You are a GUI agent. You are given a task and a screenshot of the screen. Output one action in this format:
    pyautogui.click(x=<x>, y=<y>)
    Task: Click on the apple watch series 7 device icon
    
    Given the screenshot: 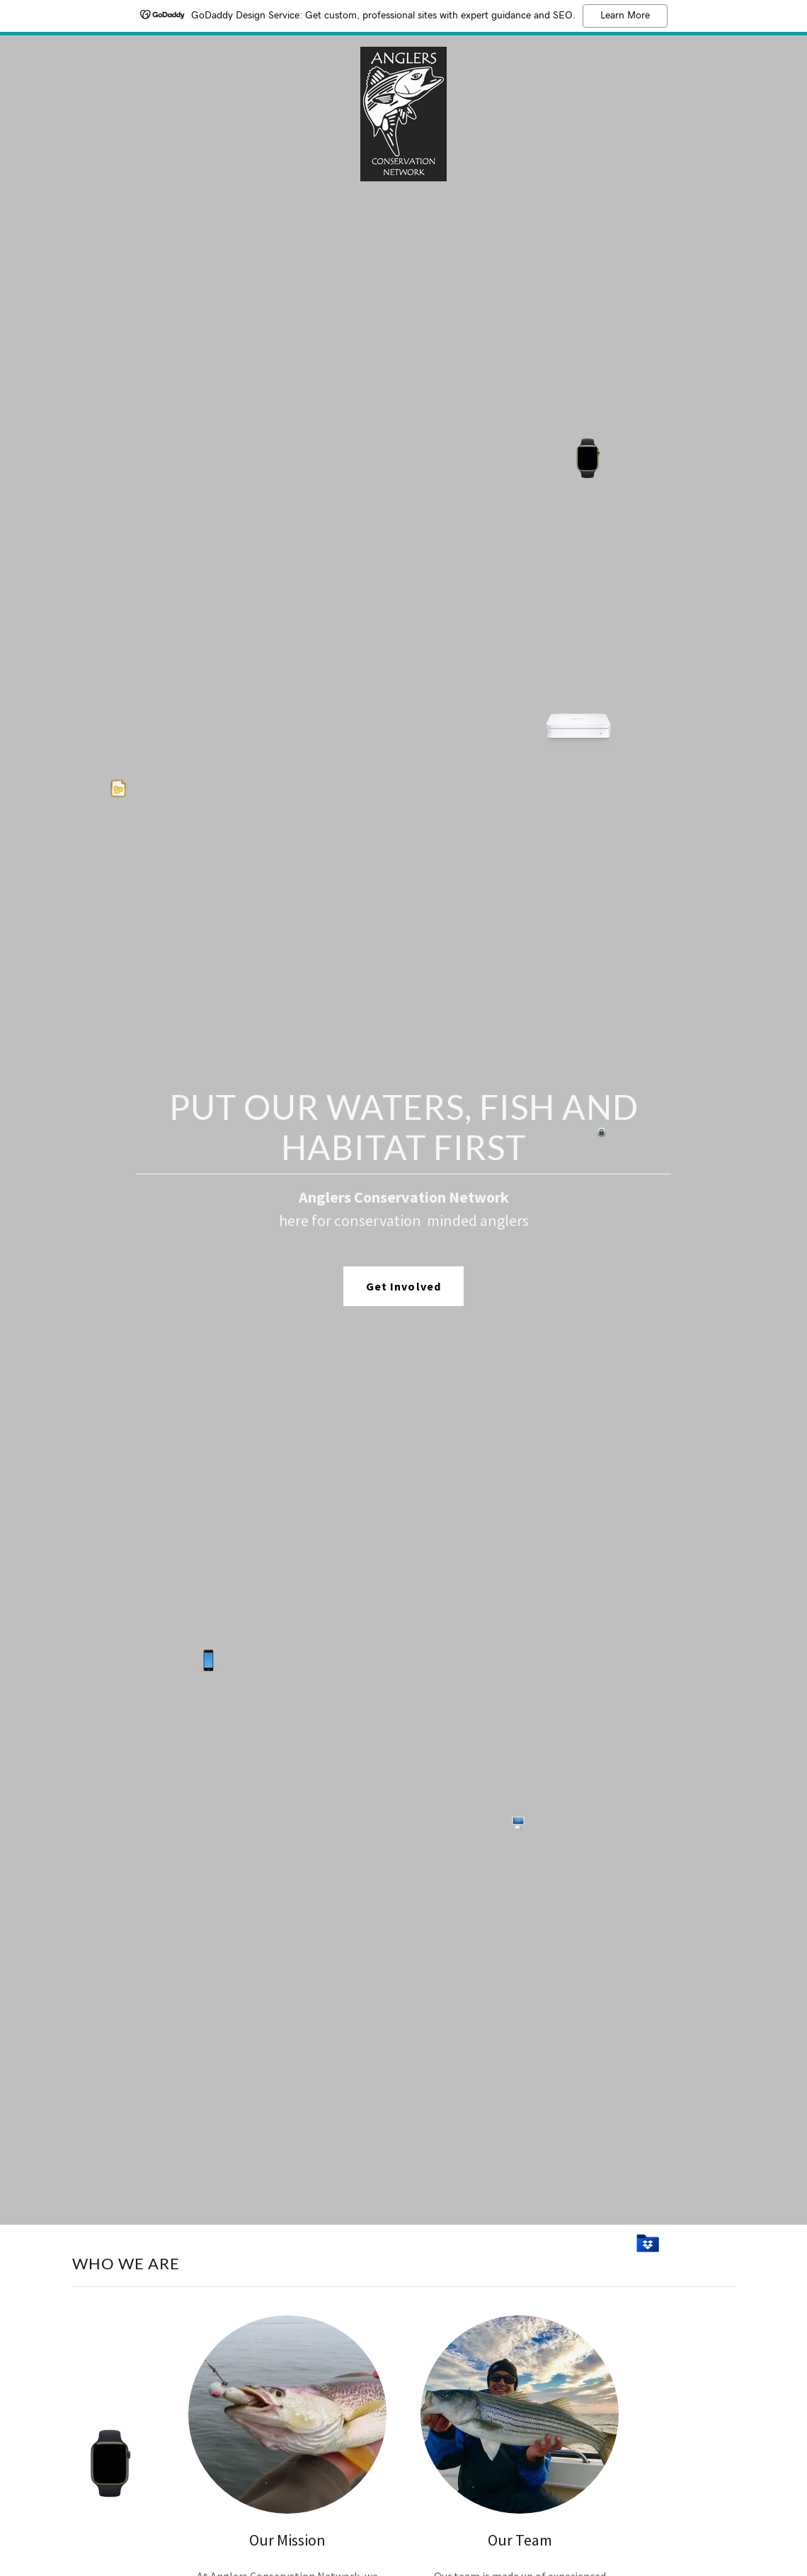 What is the action you would take?
    pyautogui.click(x=110, y=2463)
    